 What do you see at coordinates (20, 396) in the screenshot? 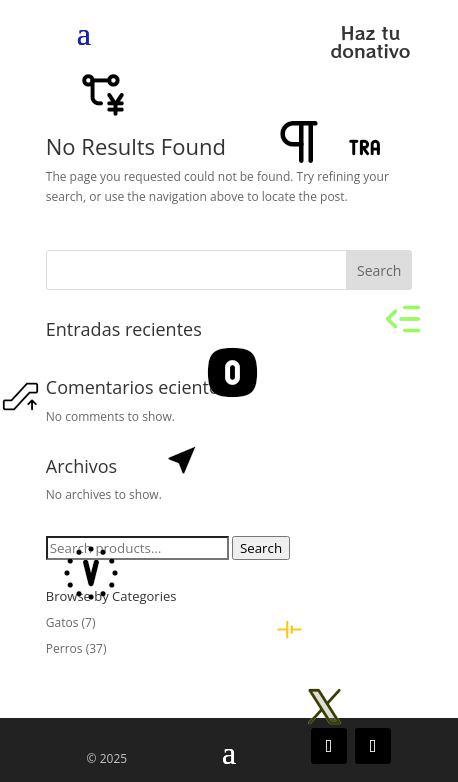
I see `indicates escalator going up` at bounding box center [20, 396].